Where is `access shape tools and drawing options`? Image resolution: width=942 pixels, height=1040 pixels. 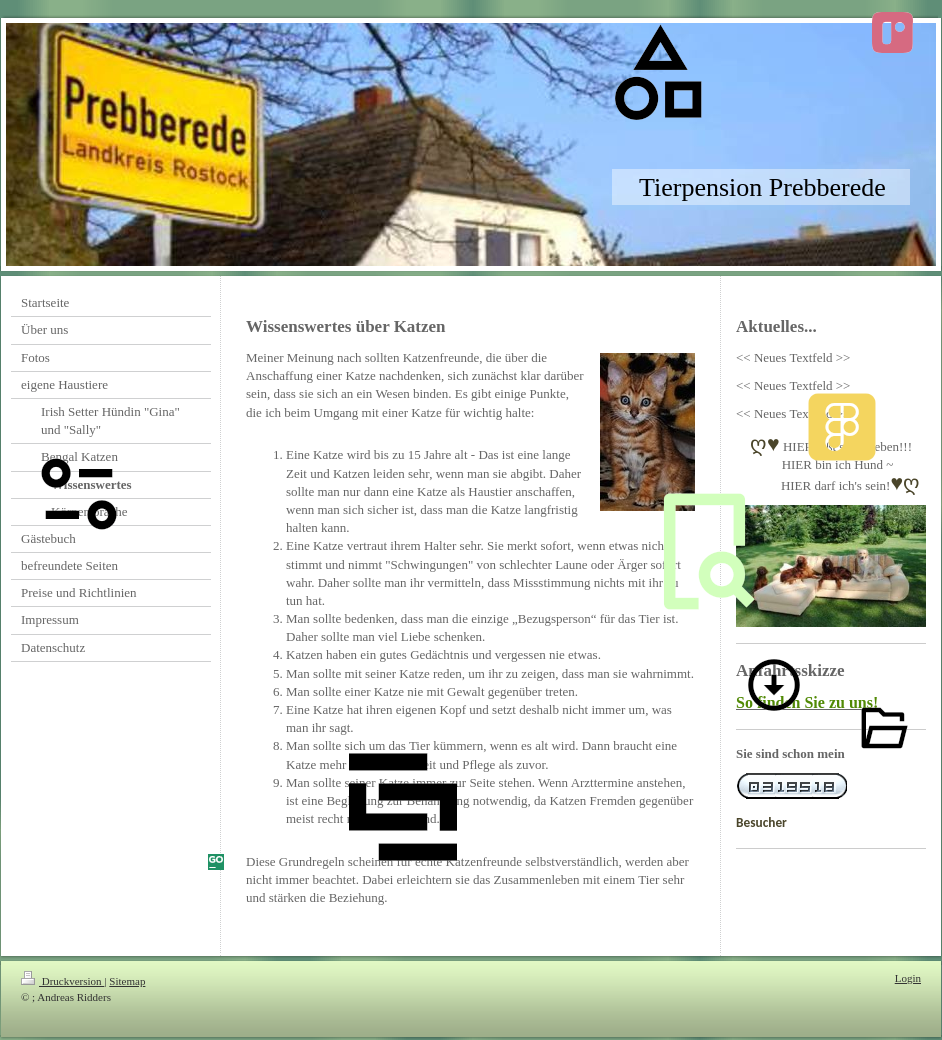 access shape tools and drawing options is located at coordinates (660, 74).